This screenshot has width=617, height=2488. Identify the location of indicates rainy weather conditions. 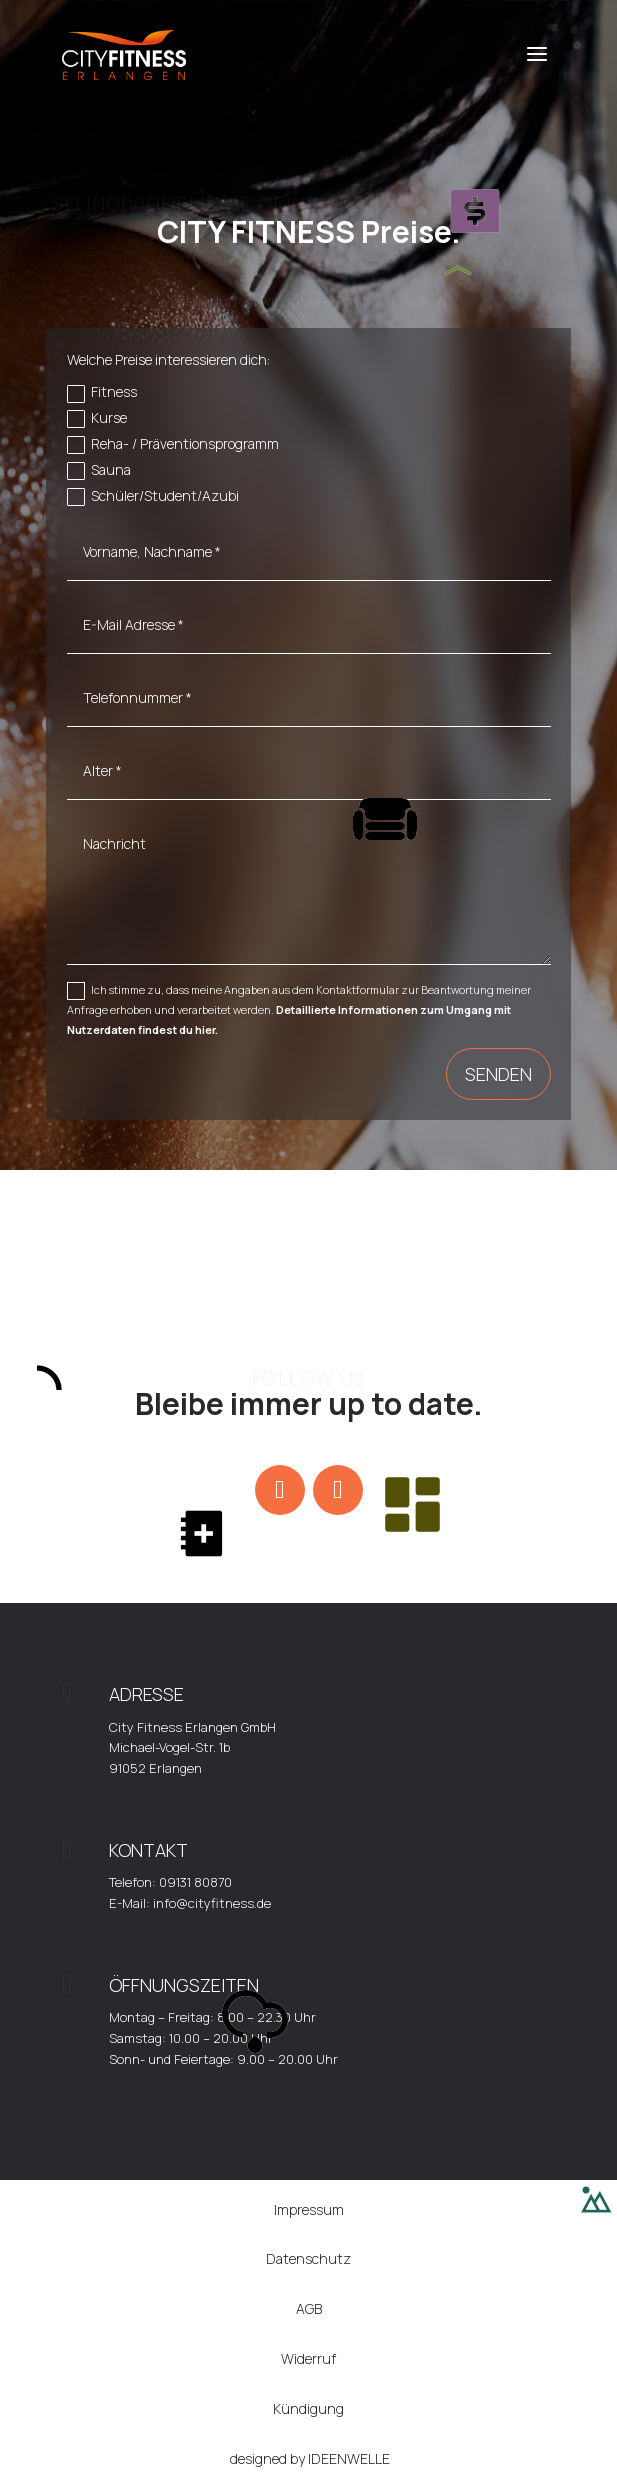
(255, 2020).